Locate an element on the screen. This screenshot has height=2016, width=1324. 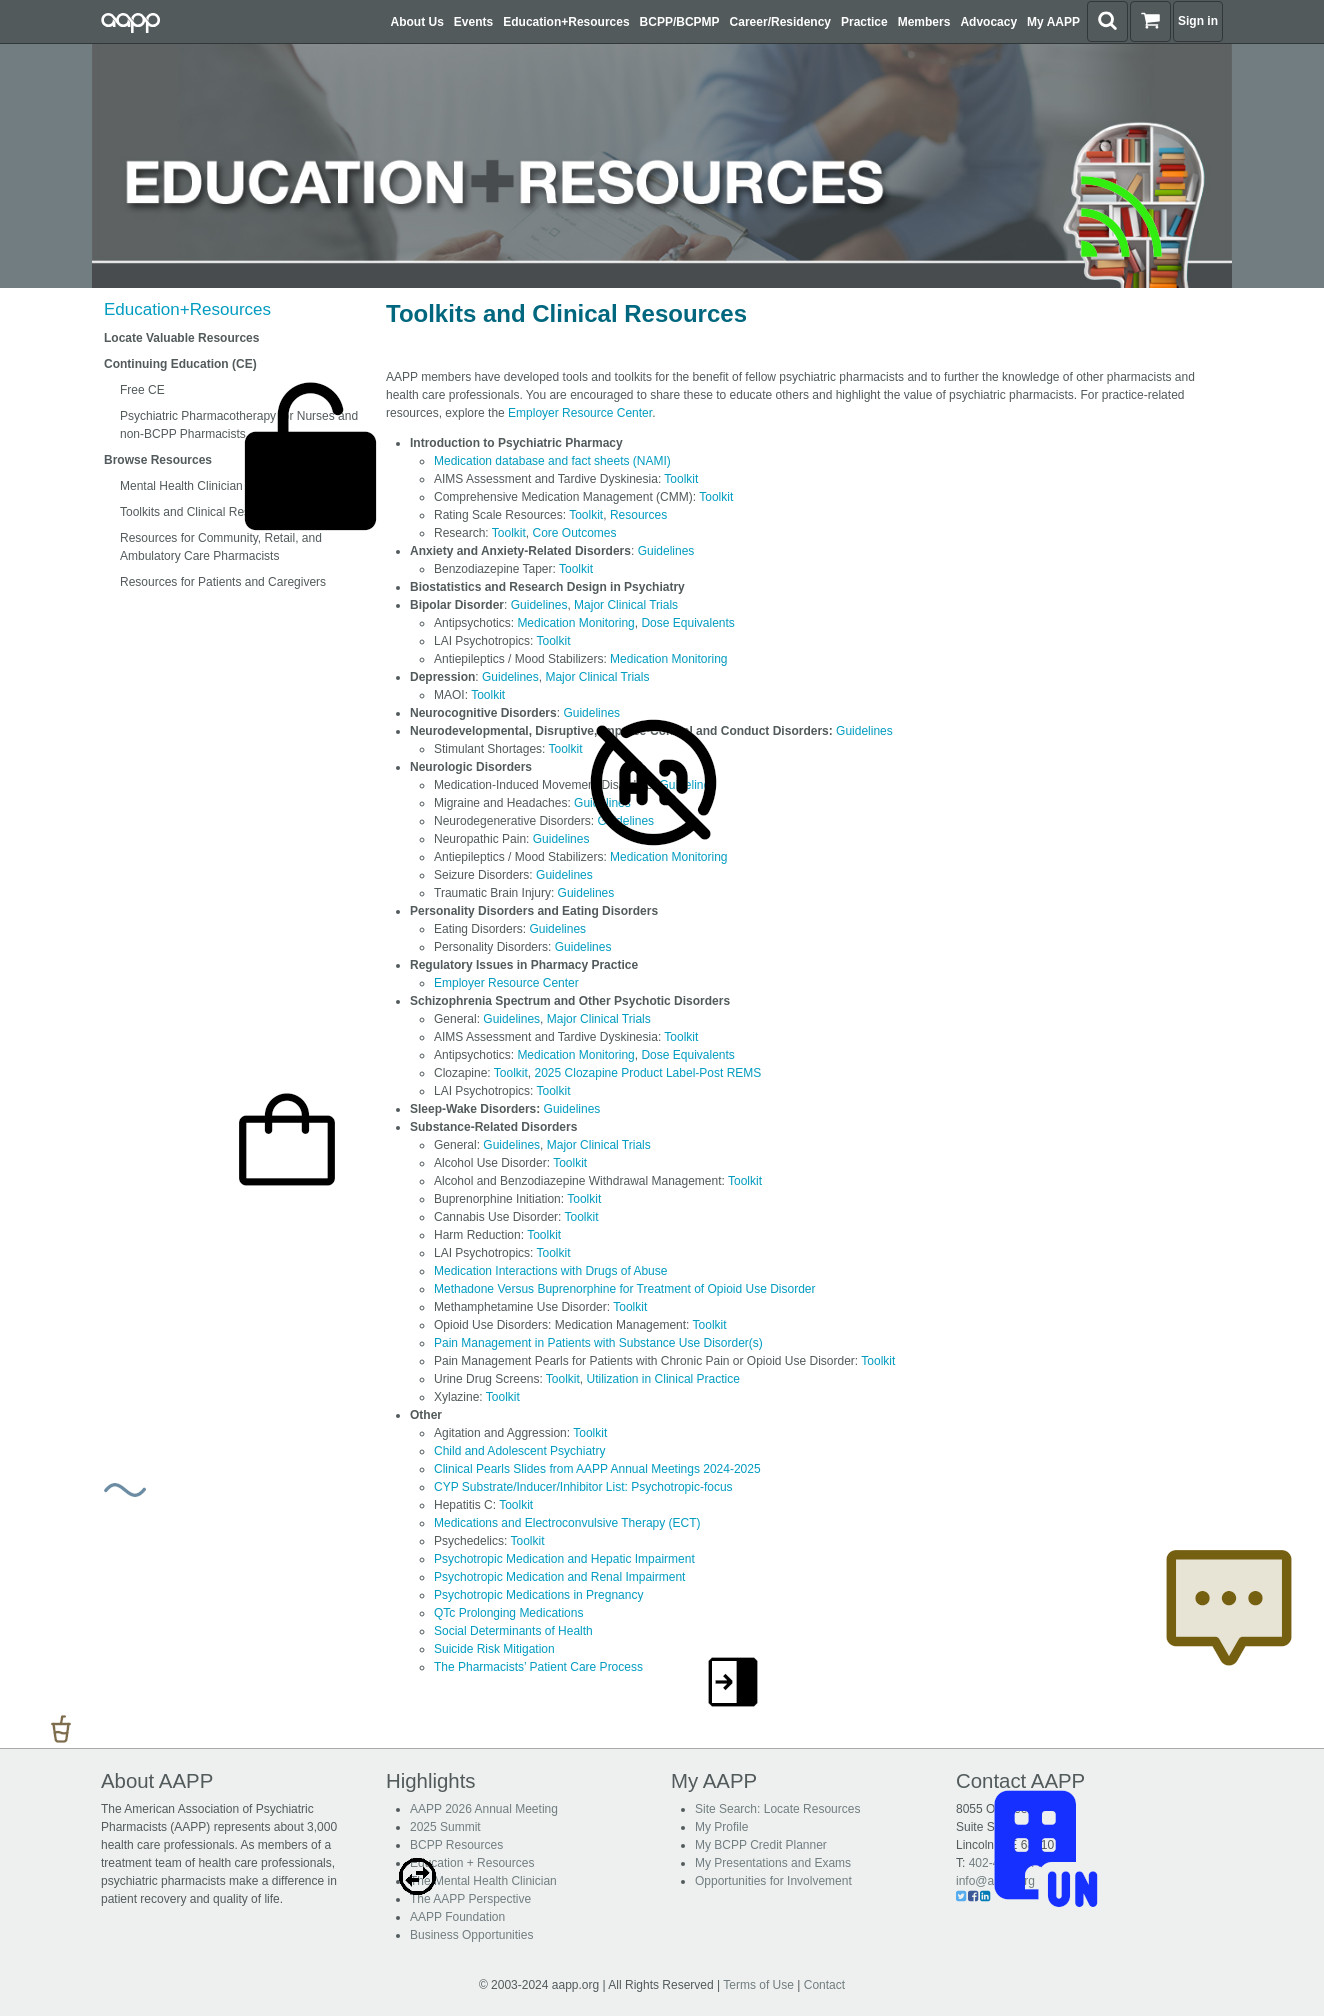
swap or exchange items horizontally is located at coordinates (417, 1876).